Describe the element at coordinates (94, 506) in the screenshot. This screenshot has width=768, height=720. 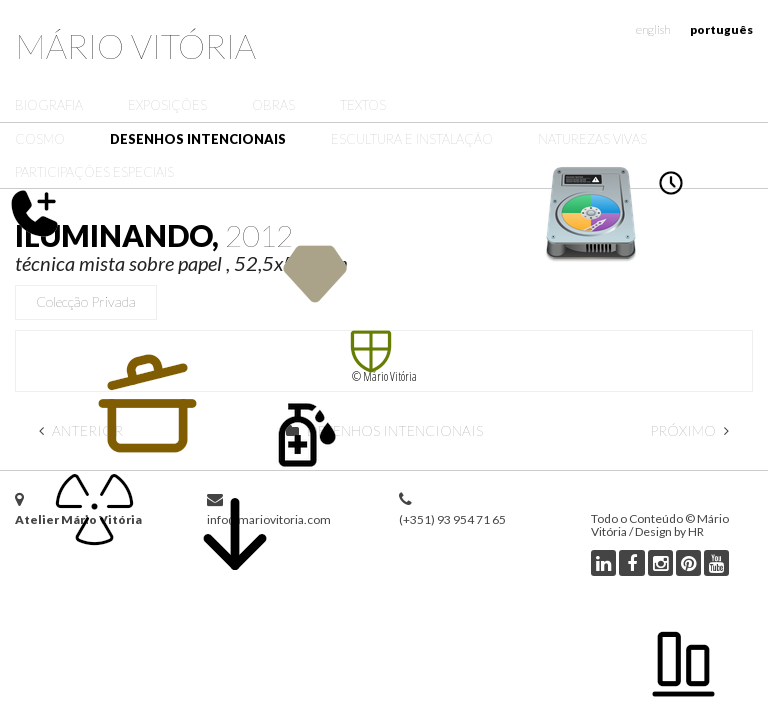
I see `indicates radioactive or hazardous material warning` at that location.